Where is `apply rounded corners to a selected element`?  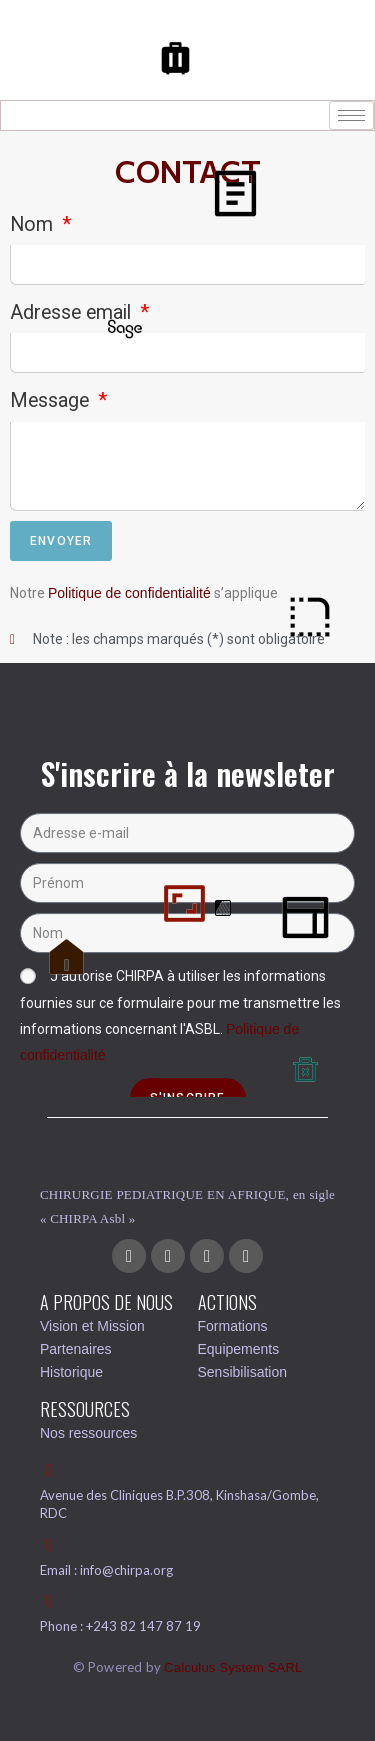 apply rounded corners to a selected element is located at coordinates (310, 617).